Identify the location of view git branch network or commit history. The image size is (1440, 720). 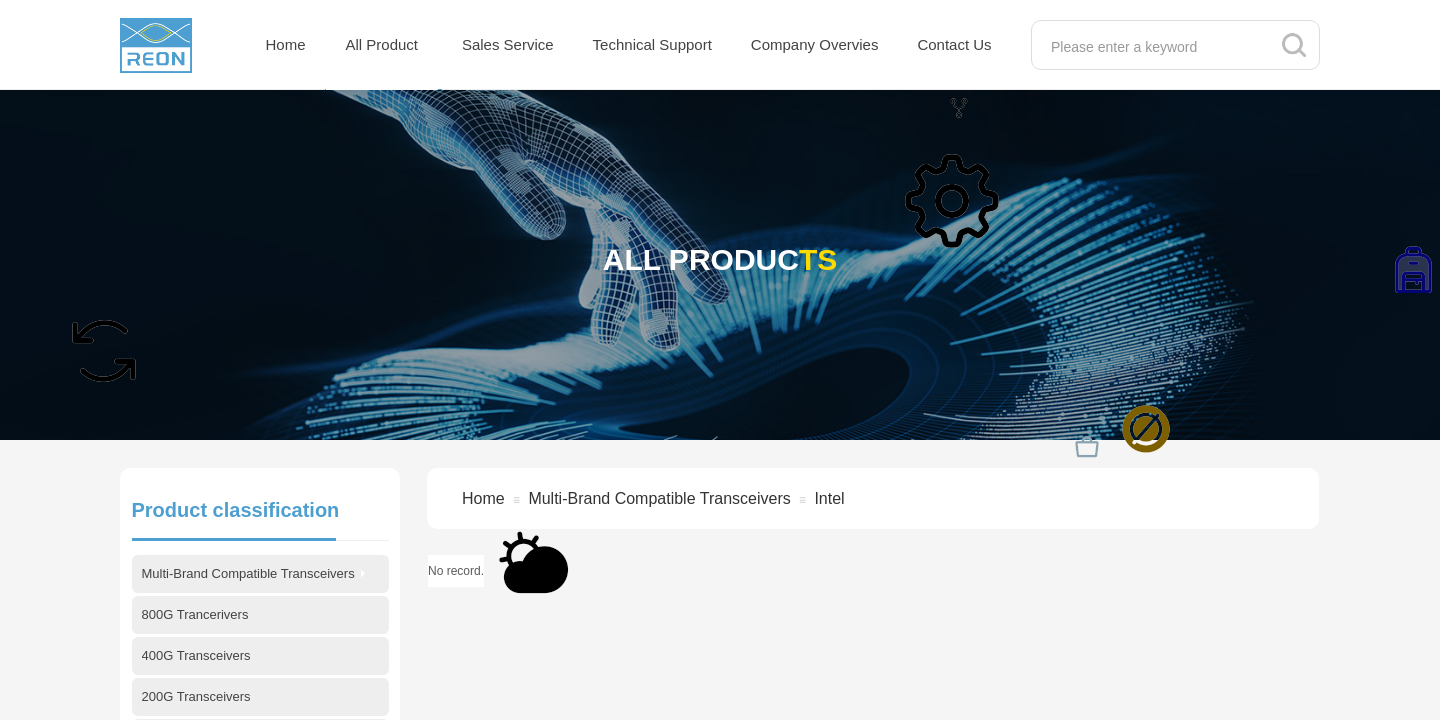
(959, 108).